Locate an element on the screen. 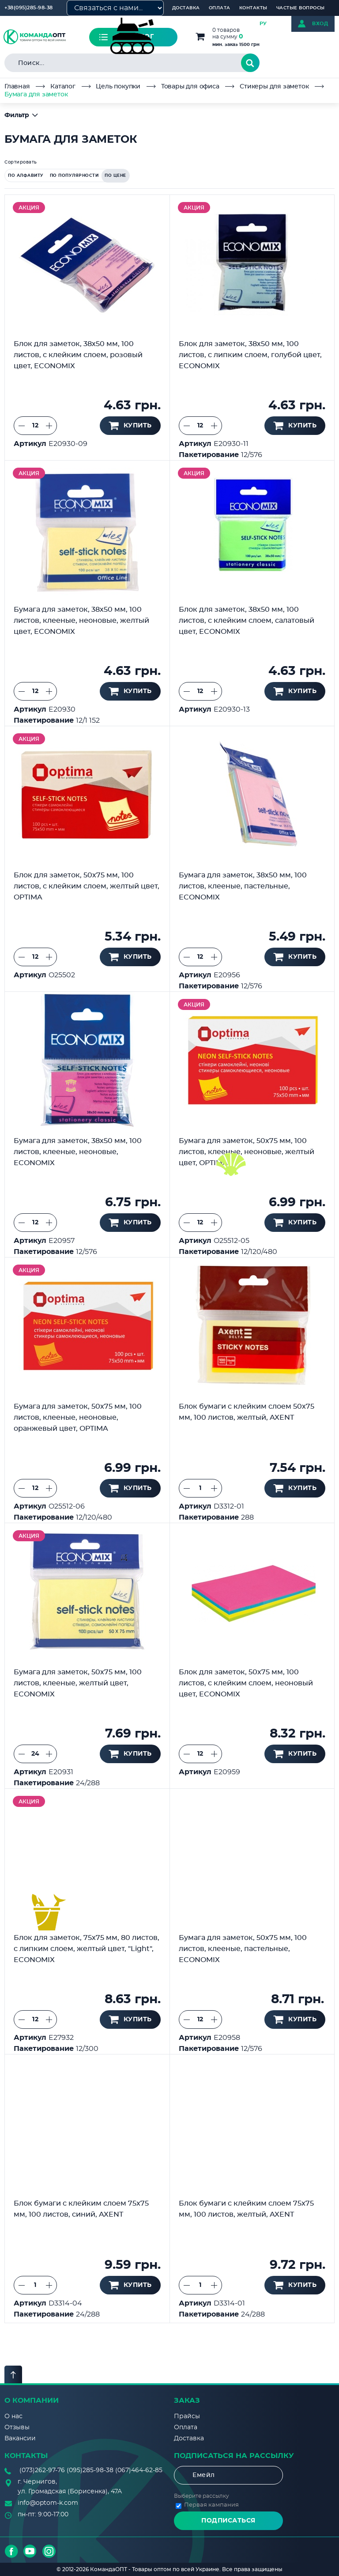 The height and width of the screenshot is (2576, 339). select a monster or creature character is located at coordinates (71, 1086).